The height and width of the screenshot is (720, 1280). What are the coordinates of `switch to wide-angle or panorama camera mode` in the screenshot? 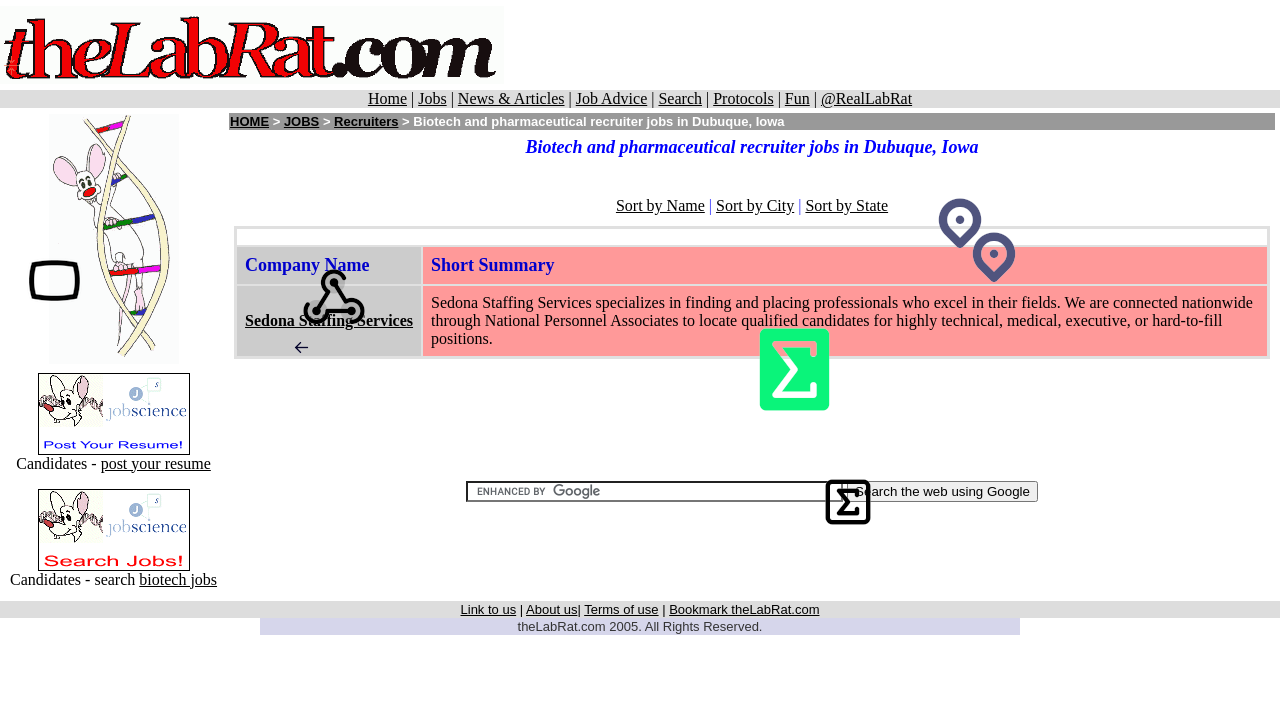 It's located at (54, 280).